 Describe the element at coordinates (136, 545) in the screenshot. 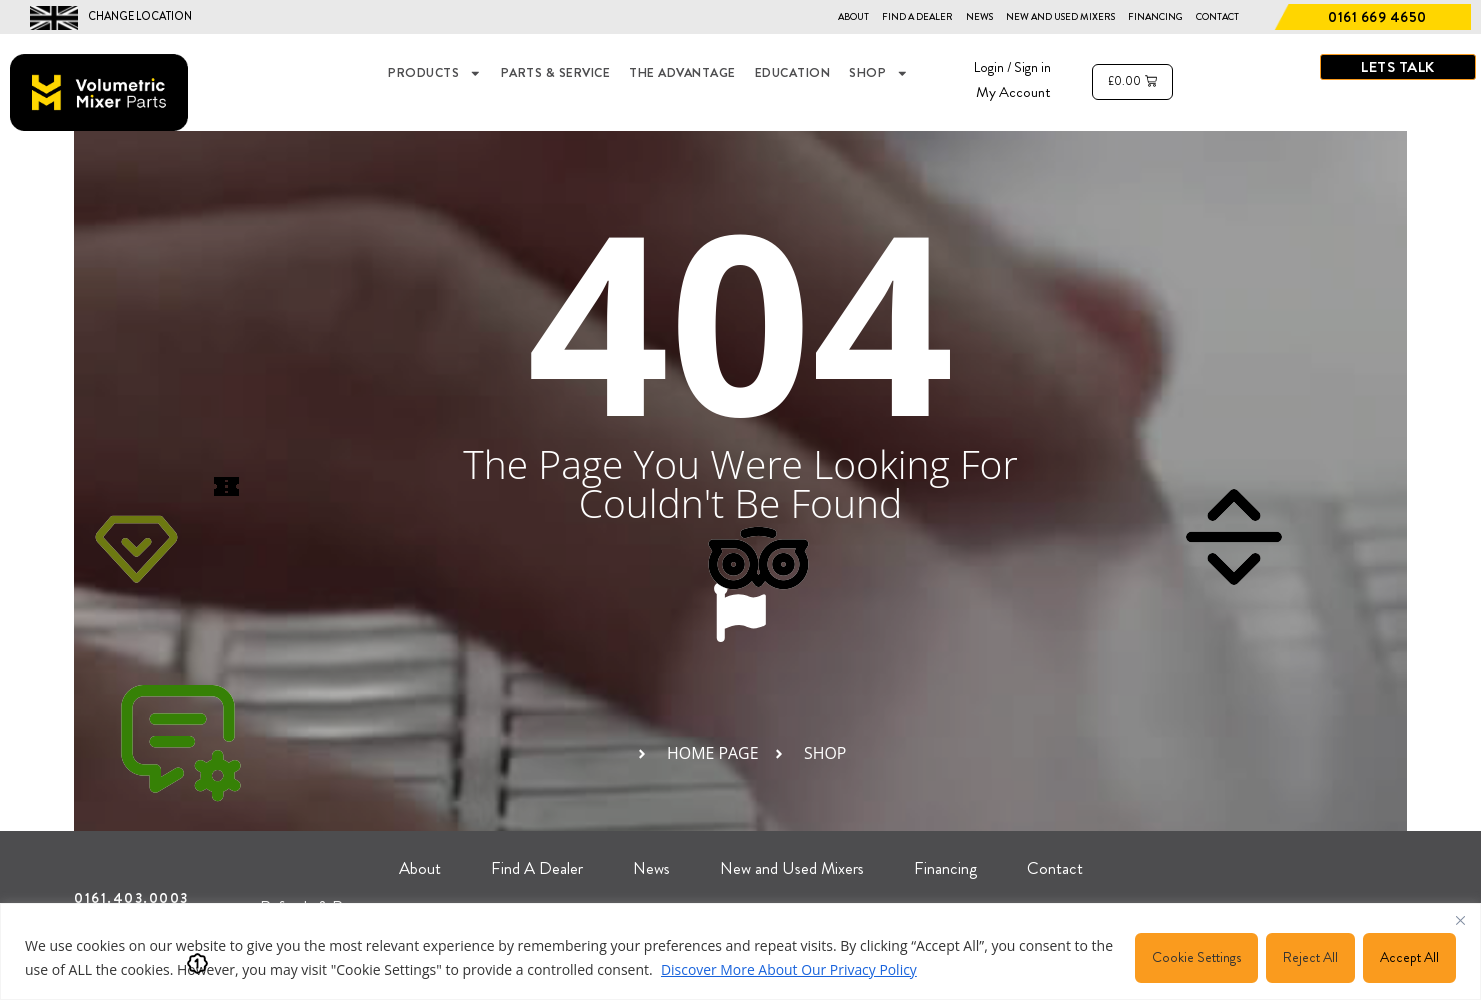

I see `open my oppo account or services` at that location.